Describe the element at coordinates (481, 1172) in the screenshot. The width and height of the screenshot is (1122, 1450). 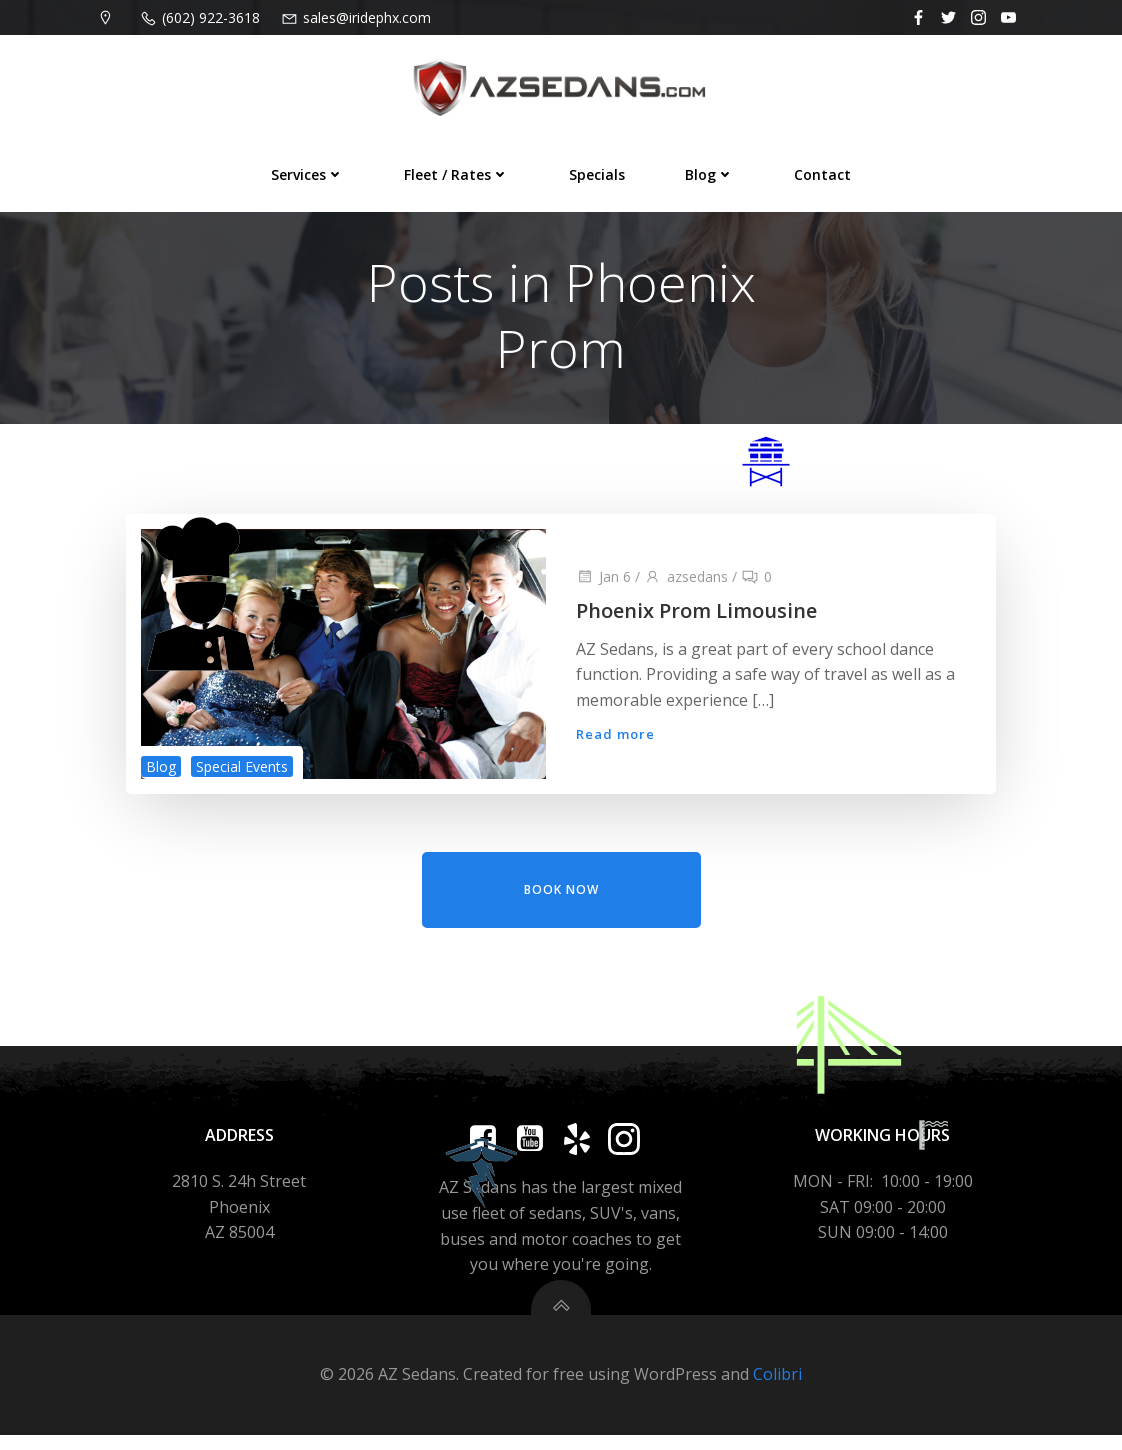
I see `access spell book or magic abilities` at that location.